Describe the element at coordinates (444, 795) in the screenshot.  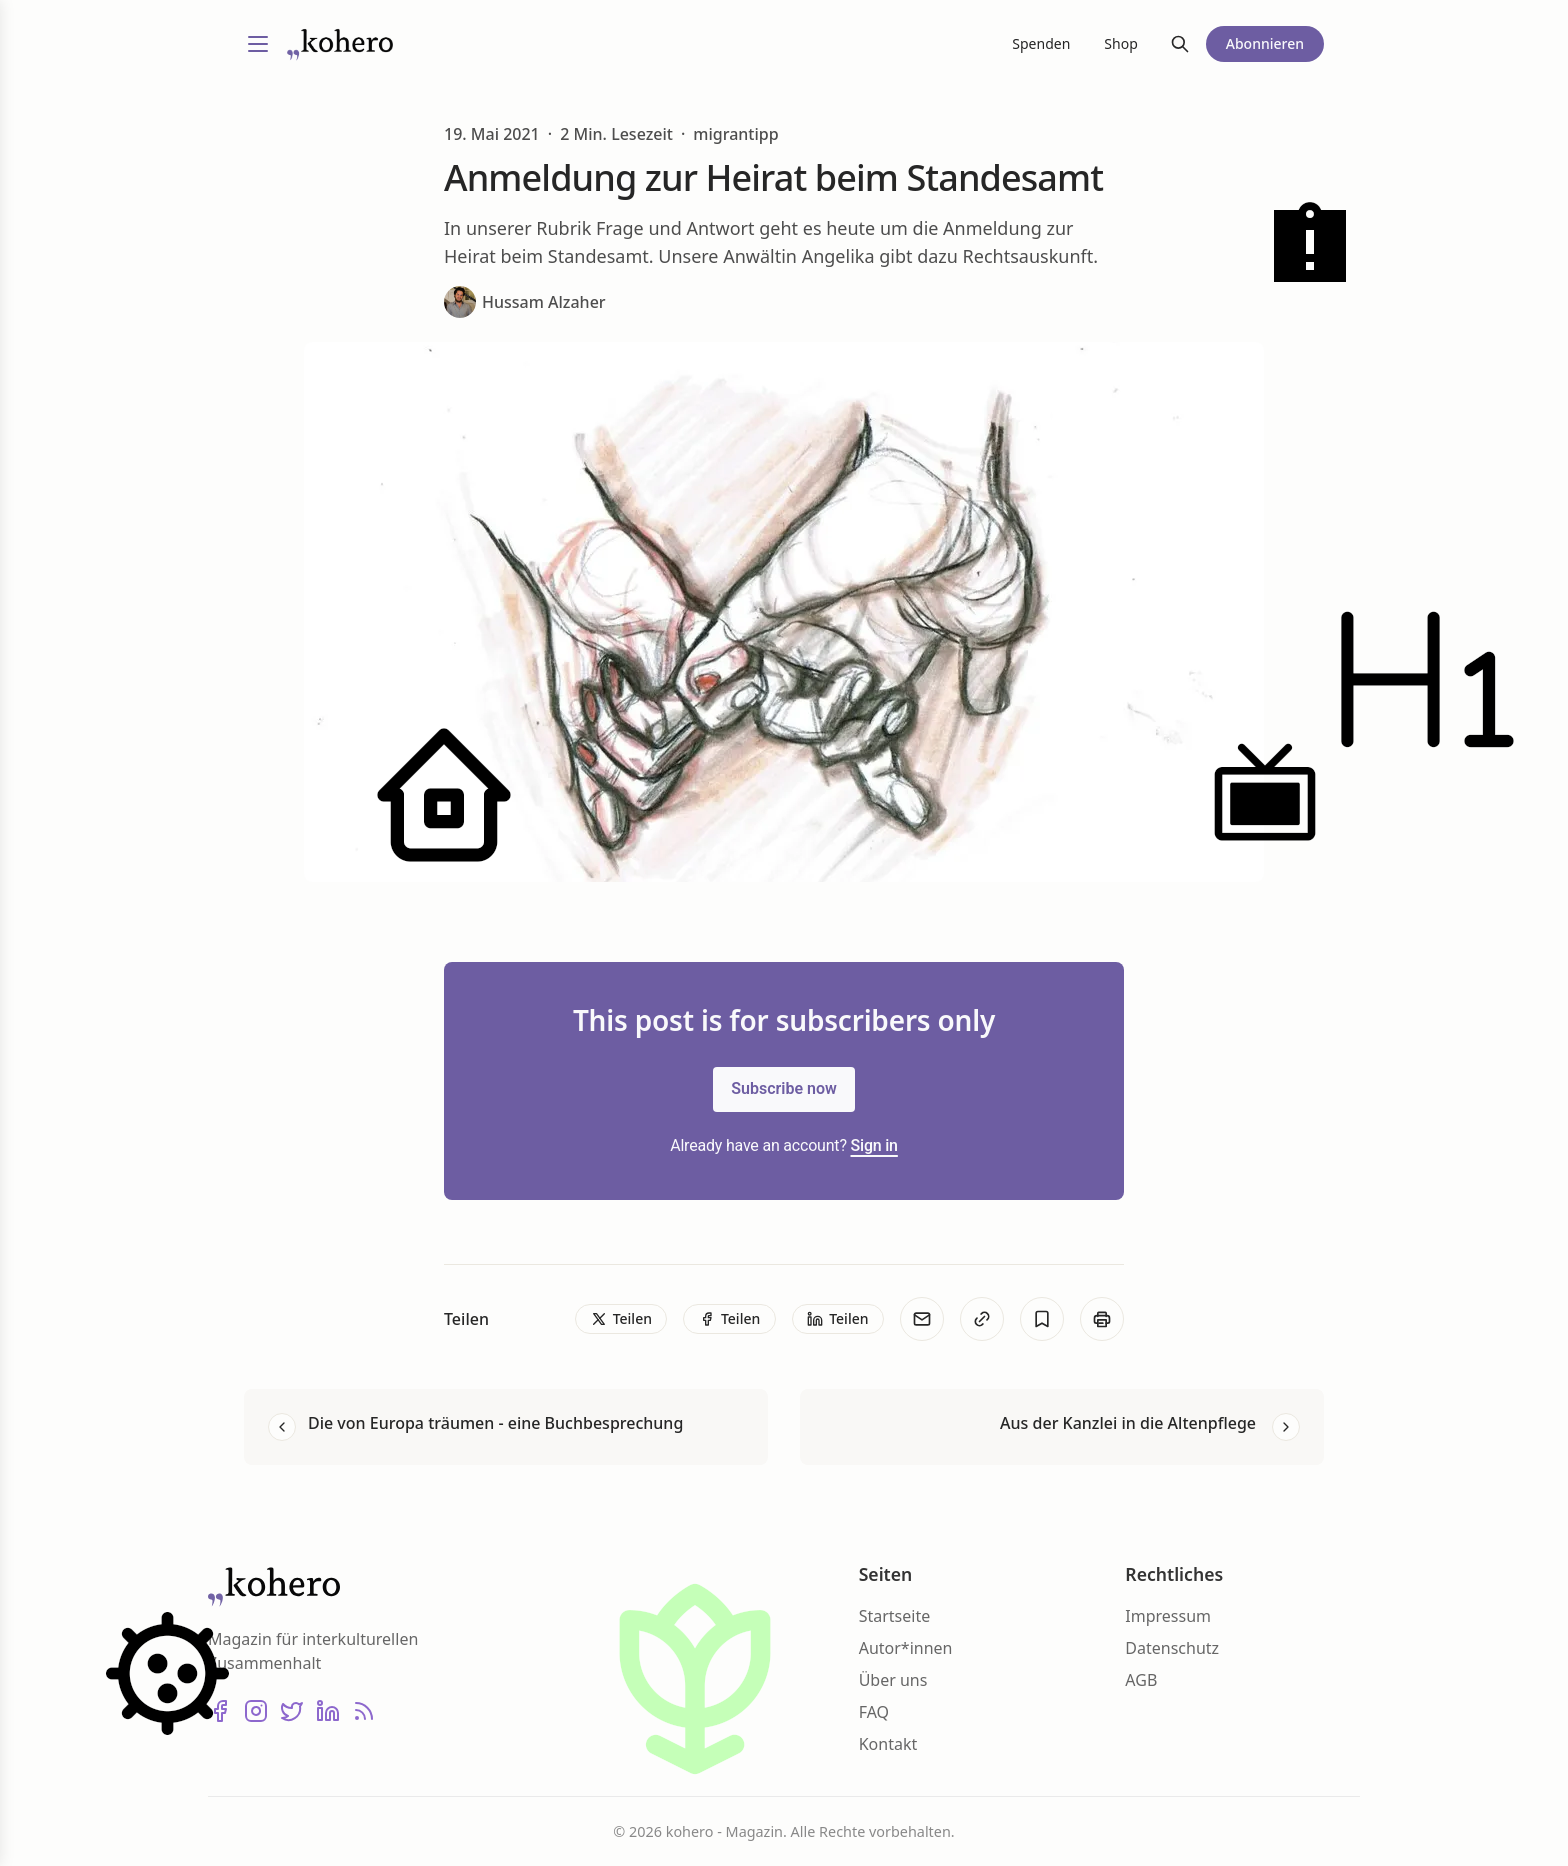
I see `navigate to home screen` at that location.